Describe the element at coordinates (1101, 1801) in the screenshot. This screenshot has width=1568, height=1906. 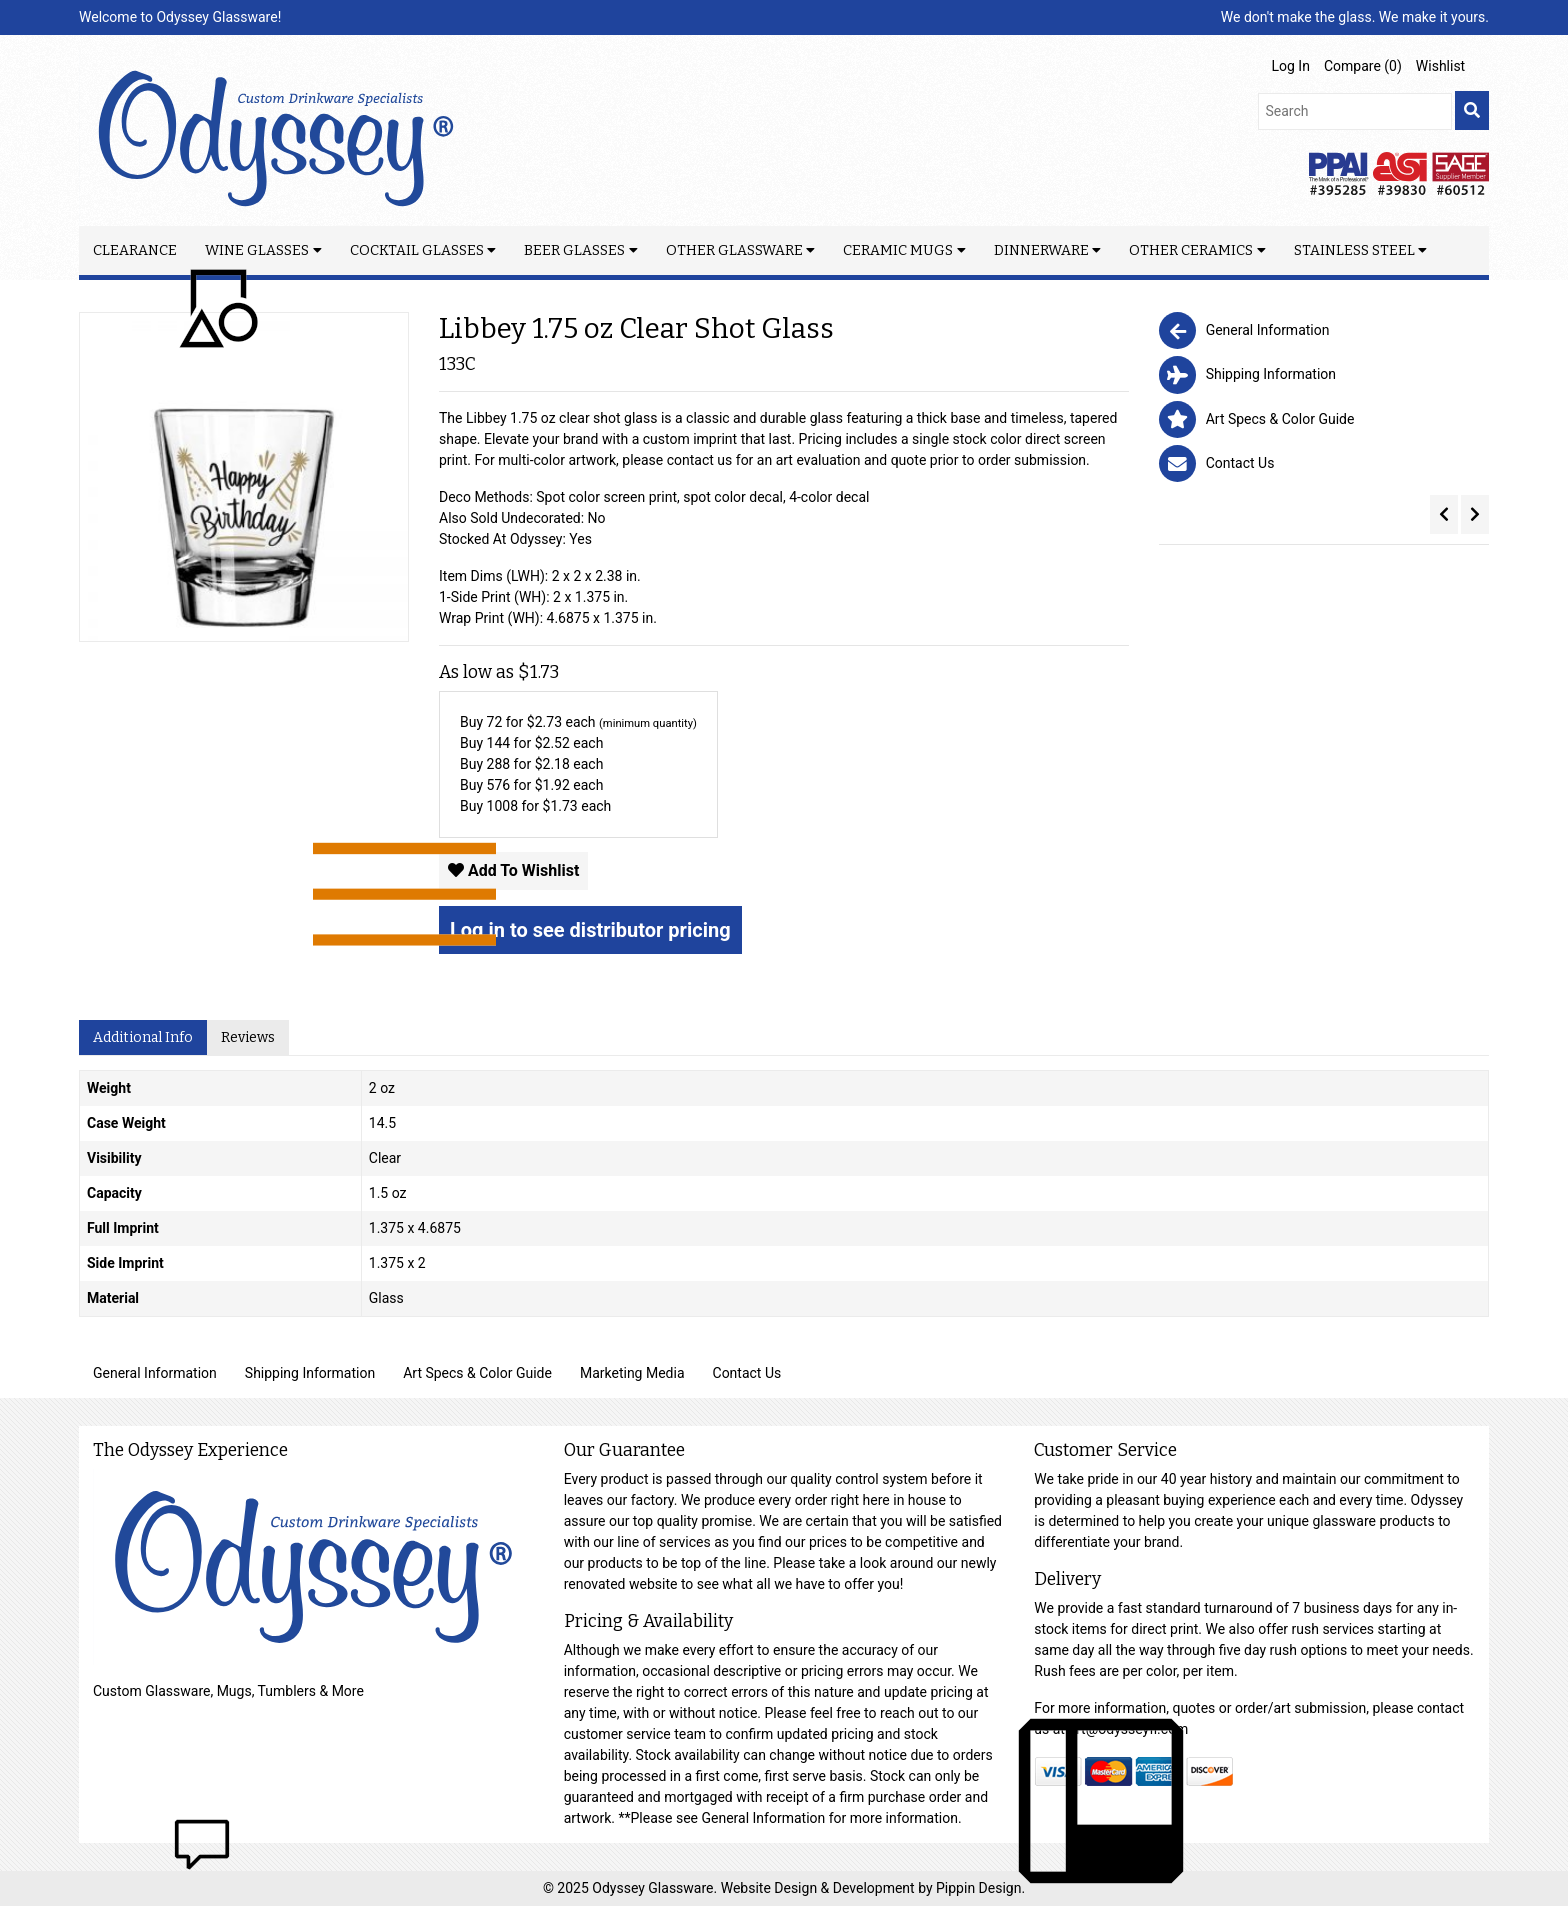
I see `toggle right side panel visibility` at that location.